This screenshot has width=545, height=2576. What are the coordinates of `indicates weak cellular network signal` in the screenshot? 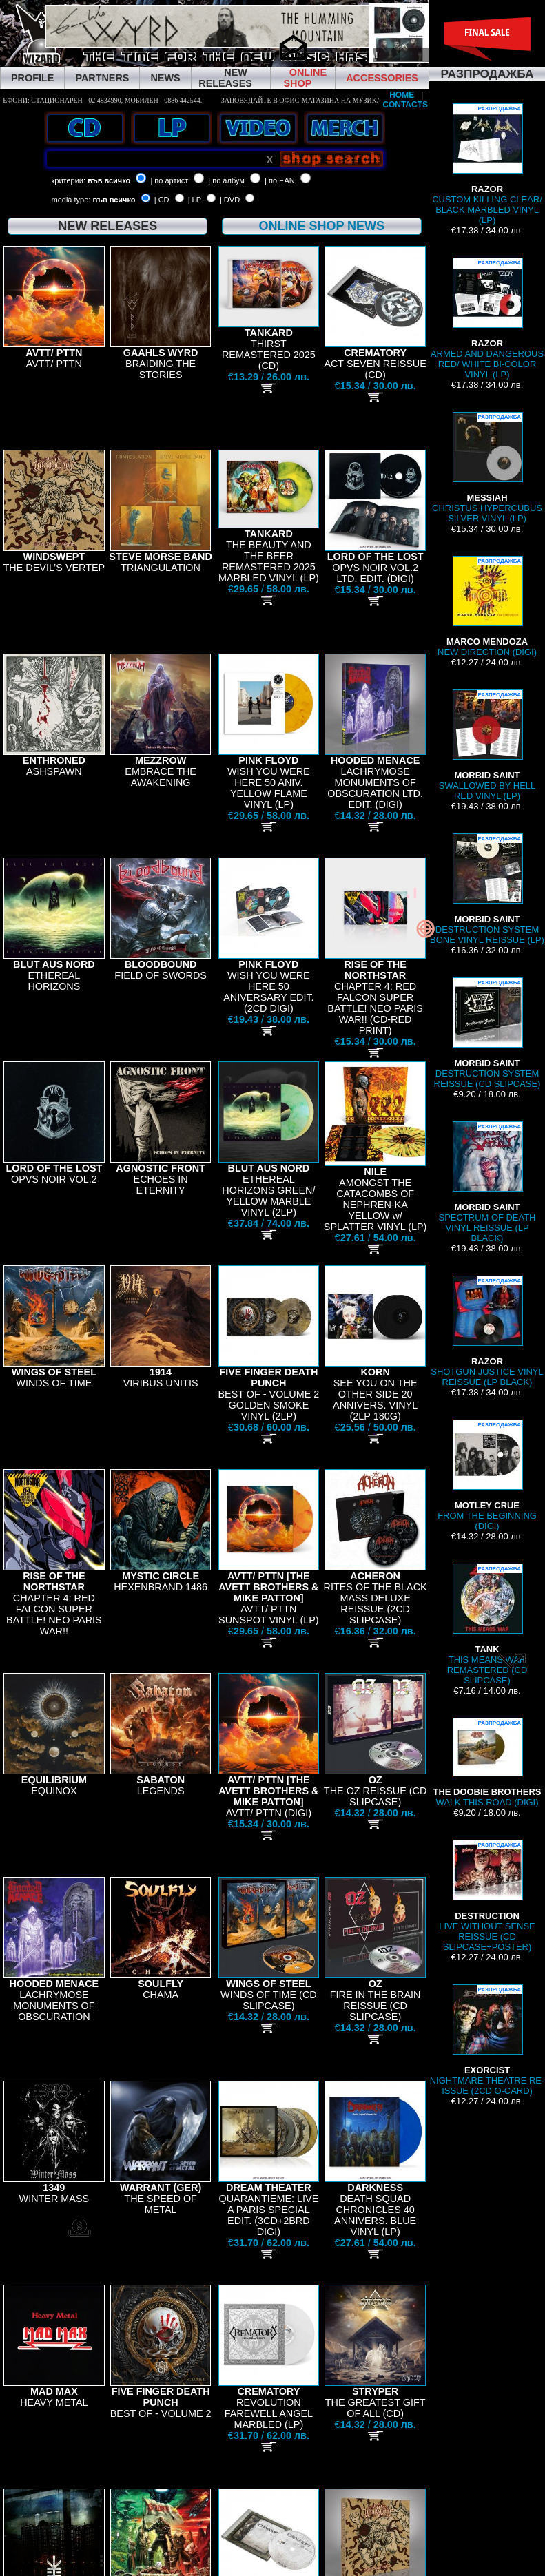 It's located at (423, 884).